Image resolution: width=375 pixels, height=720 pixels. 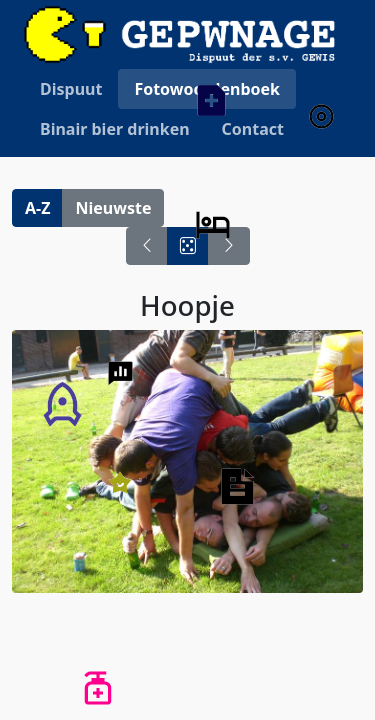 What do you see at coordinates (213, 225) in the screenshot?
I see `find nearby hotels or accommodations` at bounding box center [213, 225].